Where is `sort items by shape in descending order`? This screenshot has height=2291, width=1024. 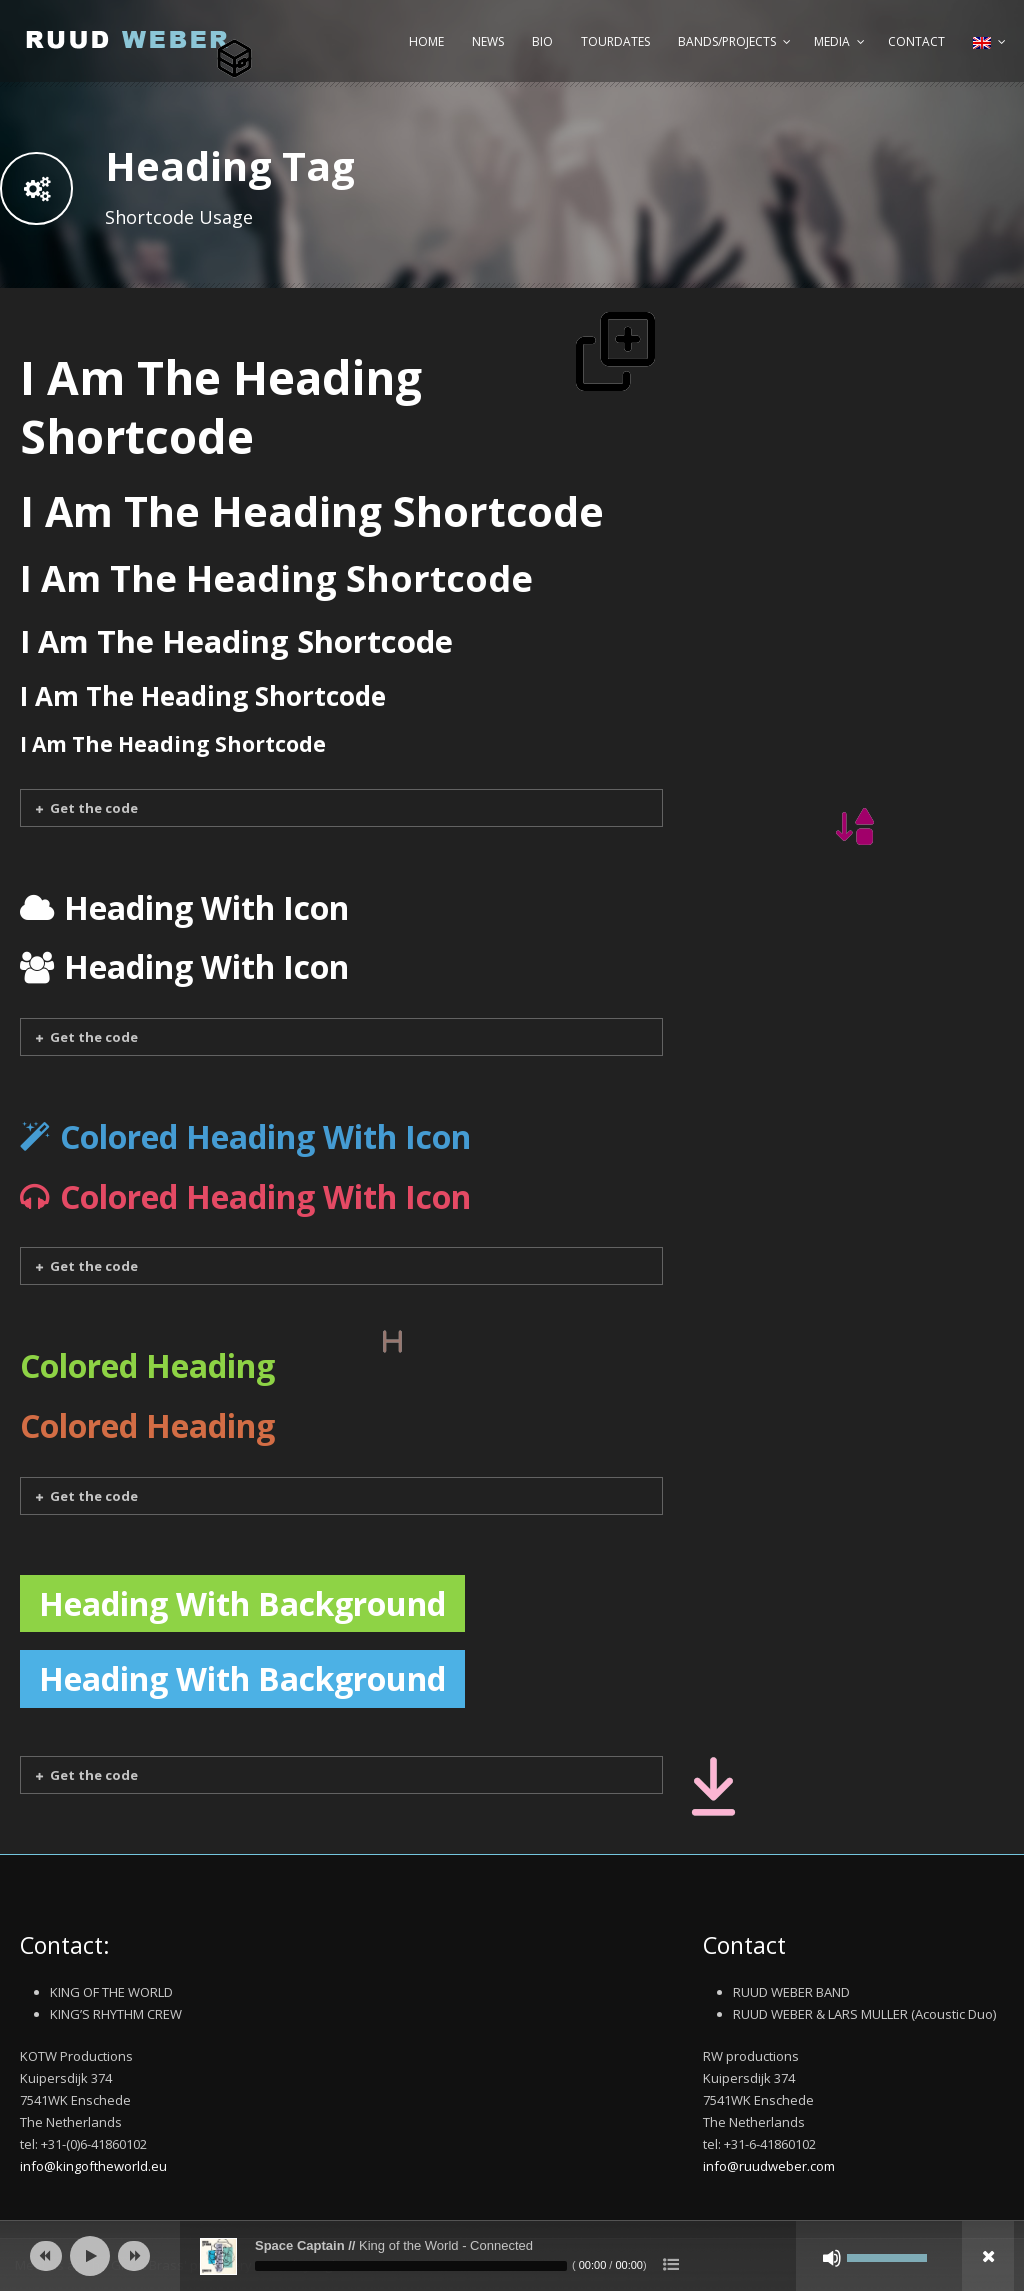
sort items by shape in descending order is located at coordinates (854, 826).